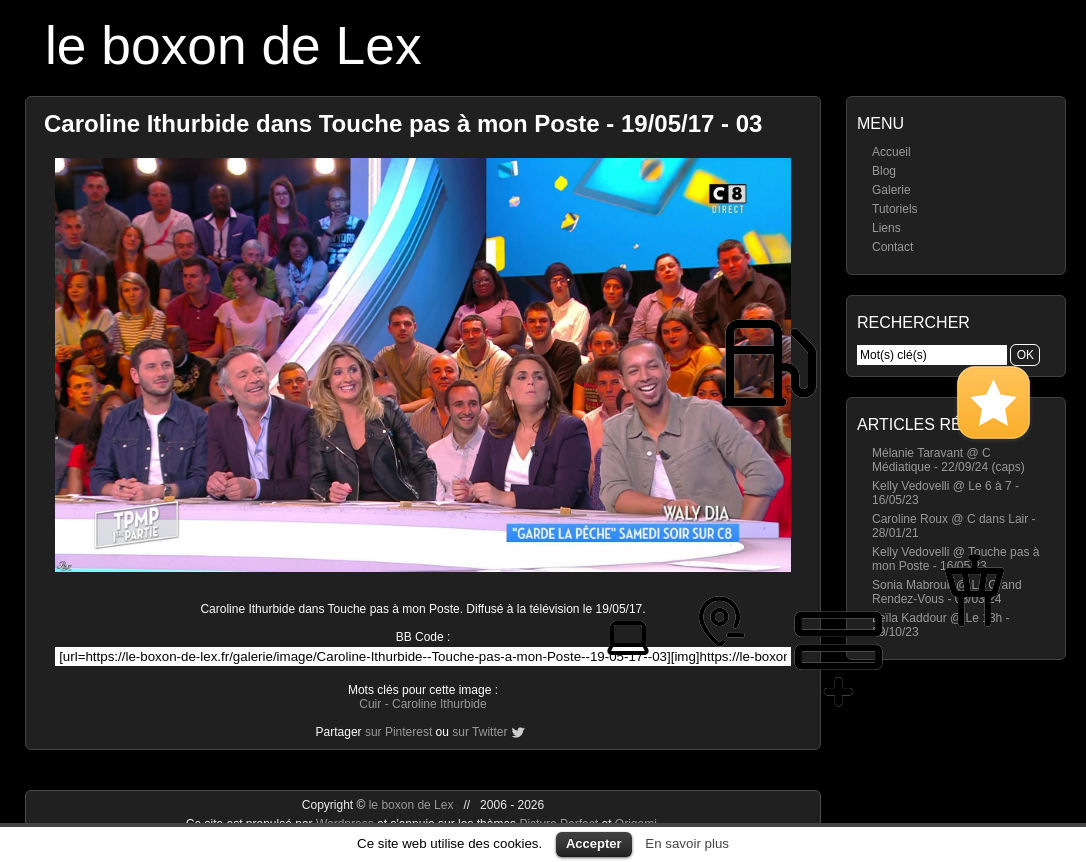 This screenshot has height=862, width=1086. I want to click on remove a saved location, so click(719, 621).